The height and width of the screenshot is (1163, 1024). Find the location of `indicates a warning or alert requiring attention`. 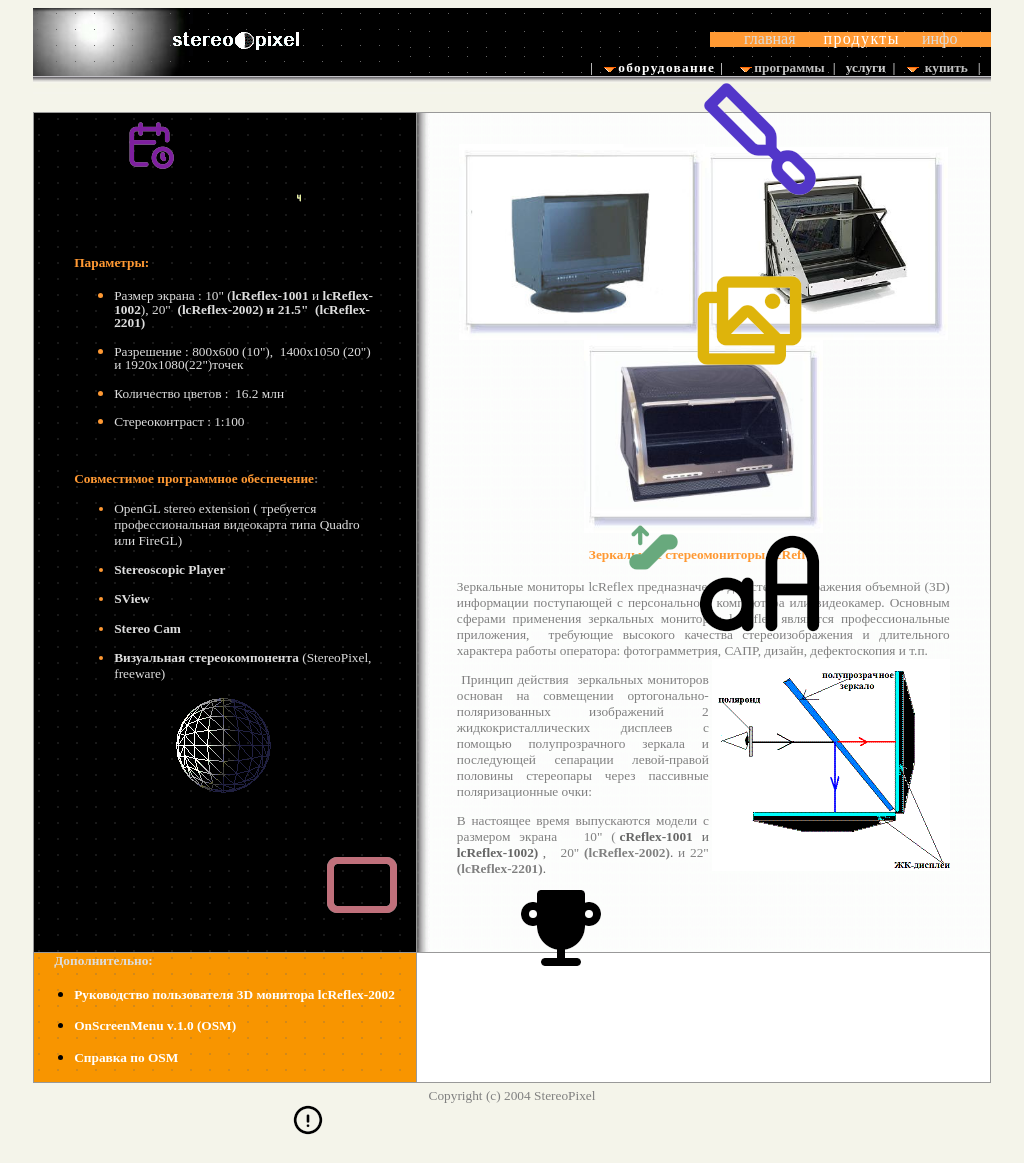

indicates a warning or alert requiring attention is located at coordinates (308, 1120).